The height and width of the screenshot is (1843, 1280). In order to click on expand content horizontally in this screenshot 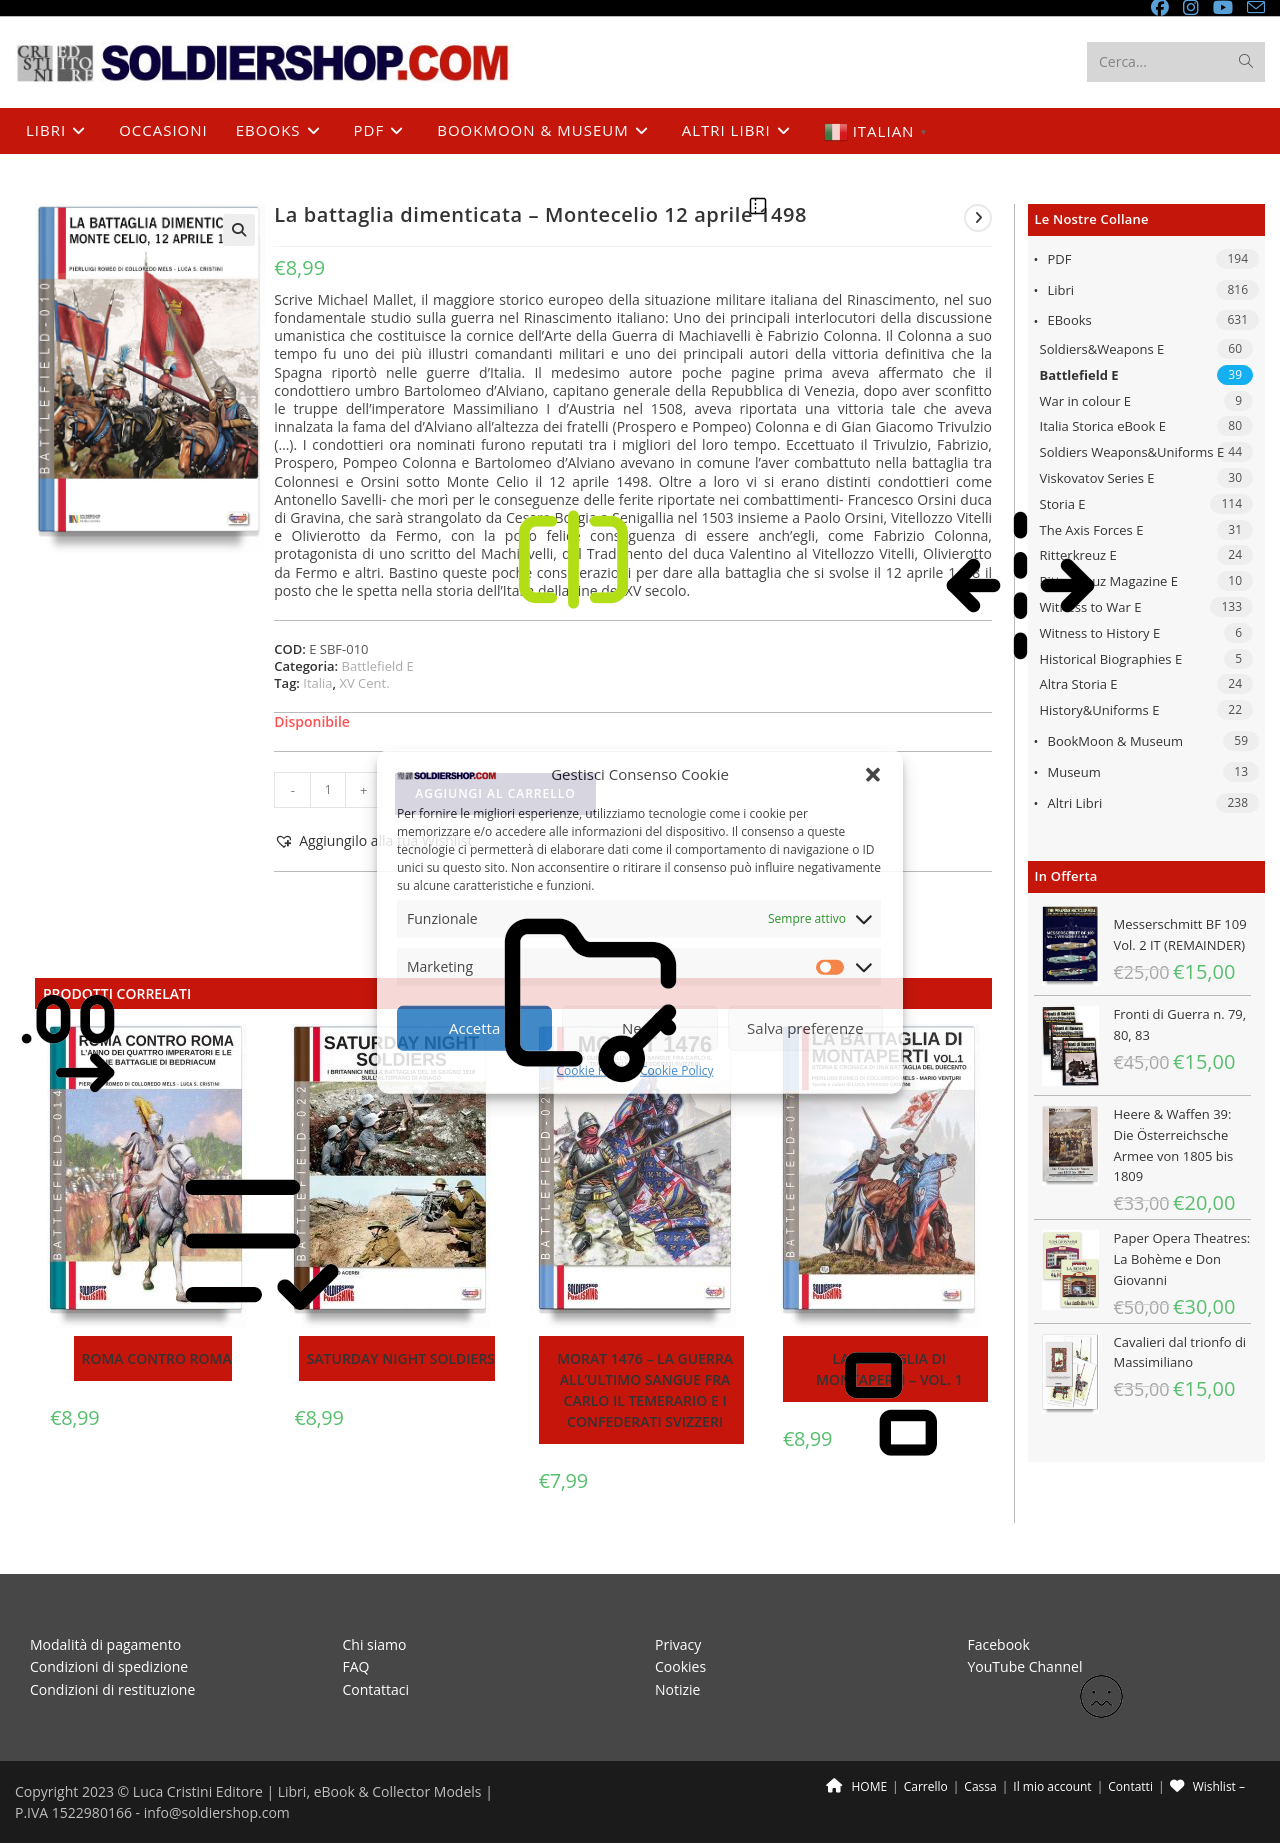, I will do `click(1020, 585)`.